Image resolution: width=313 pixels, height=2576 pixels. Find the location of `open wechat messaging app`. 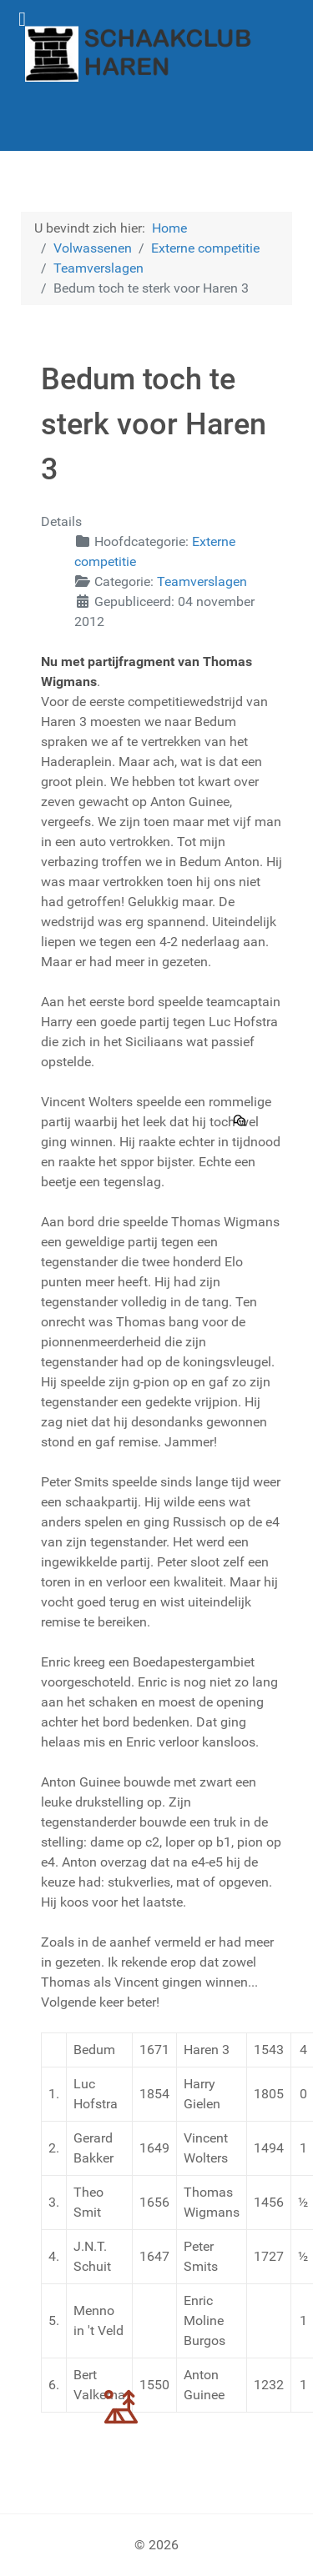

open wechat messaging app is located at coordinates (240, 1120).